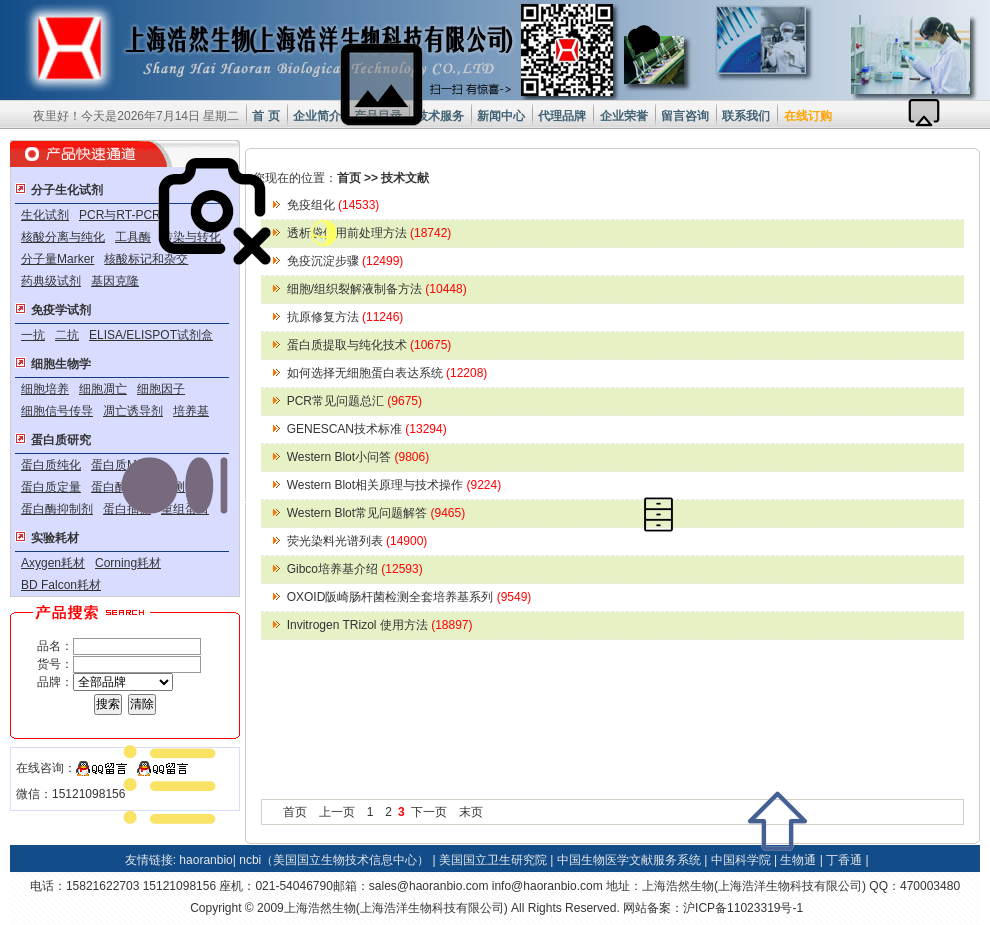 This screenshot has width=990, height=925. I want to click on disable camera access, so click(212, 206).